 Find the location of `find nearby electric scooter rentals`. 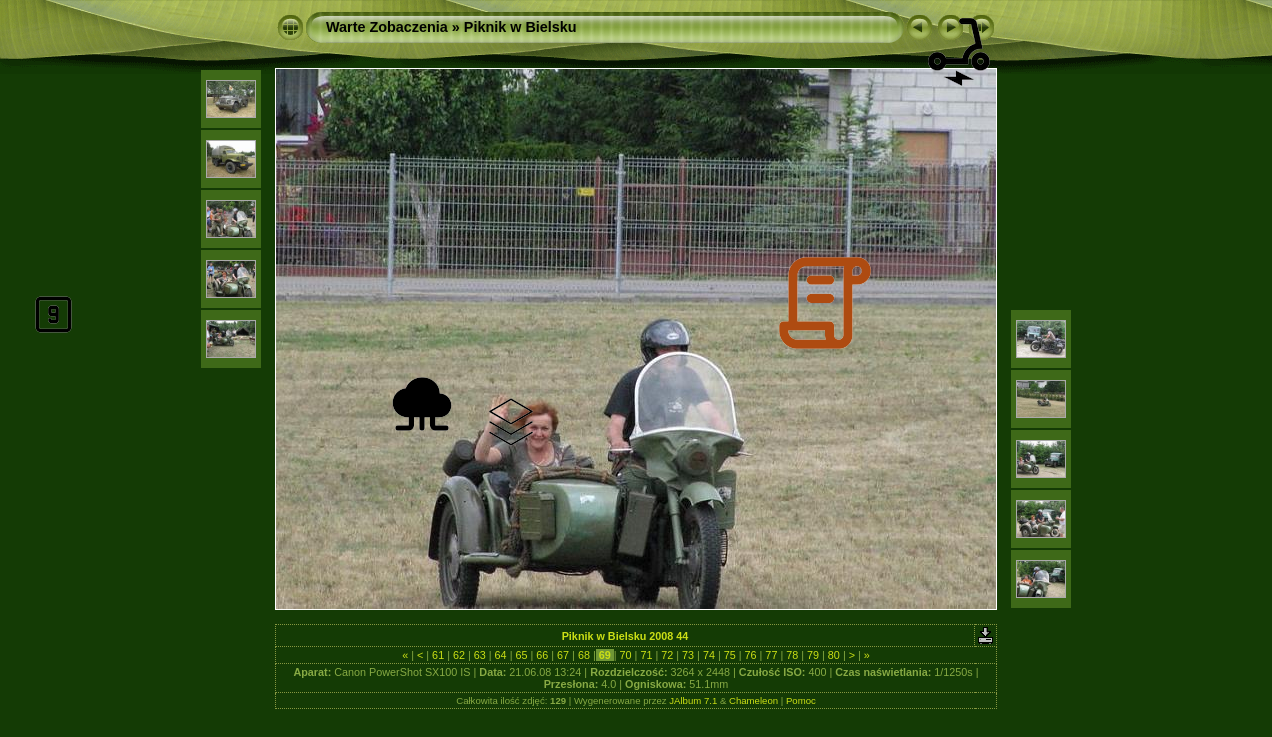

find nearby electric scooter rentals is located at coordinates (959, 52).